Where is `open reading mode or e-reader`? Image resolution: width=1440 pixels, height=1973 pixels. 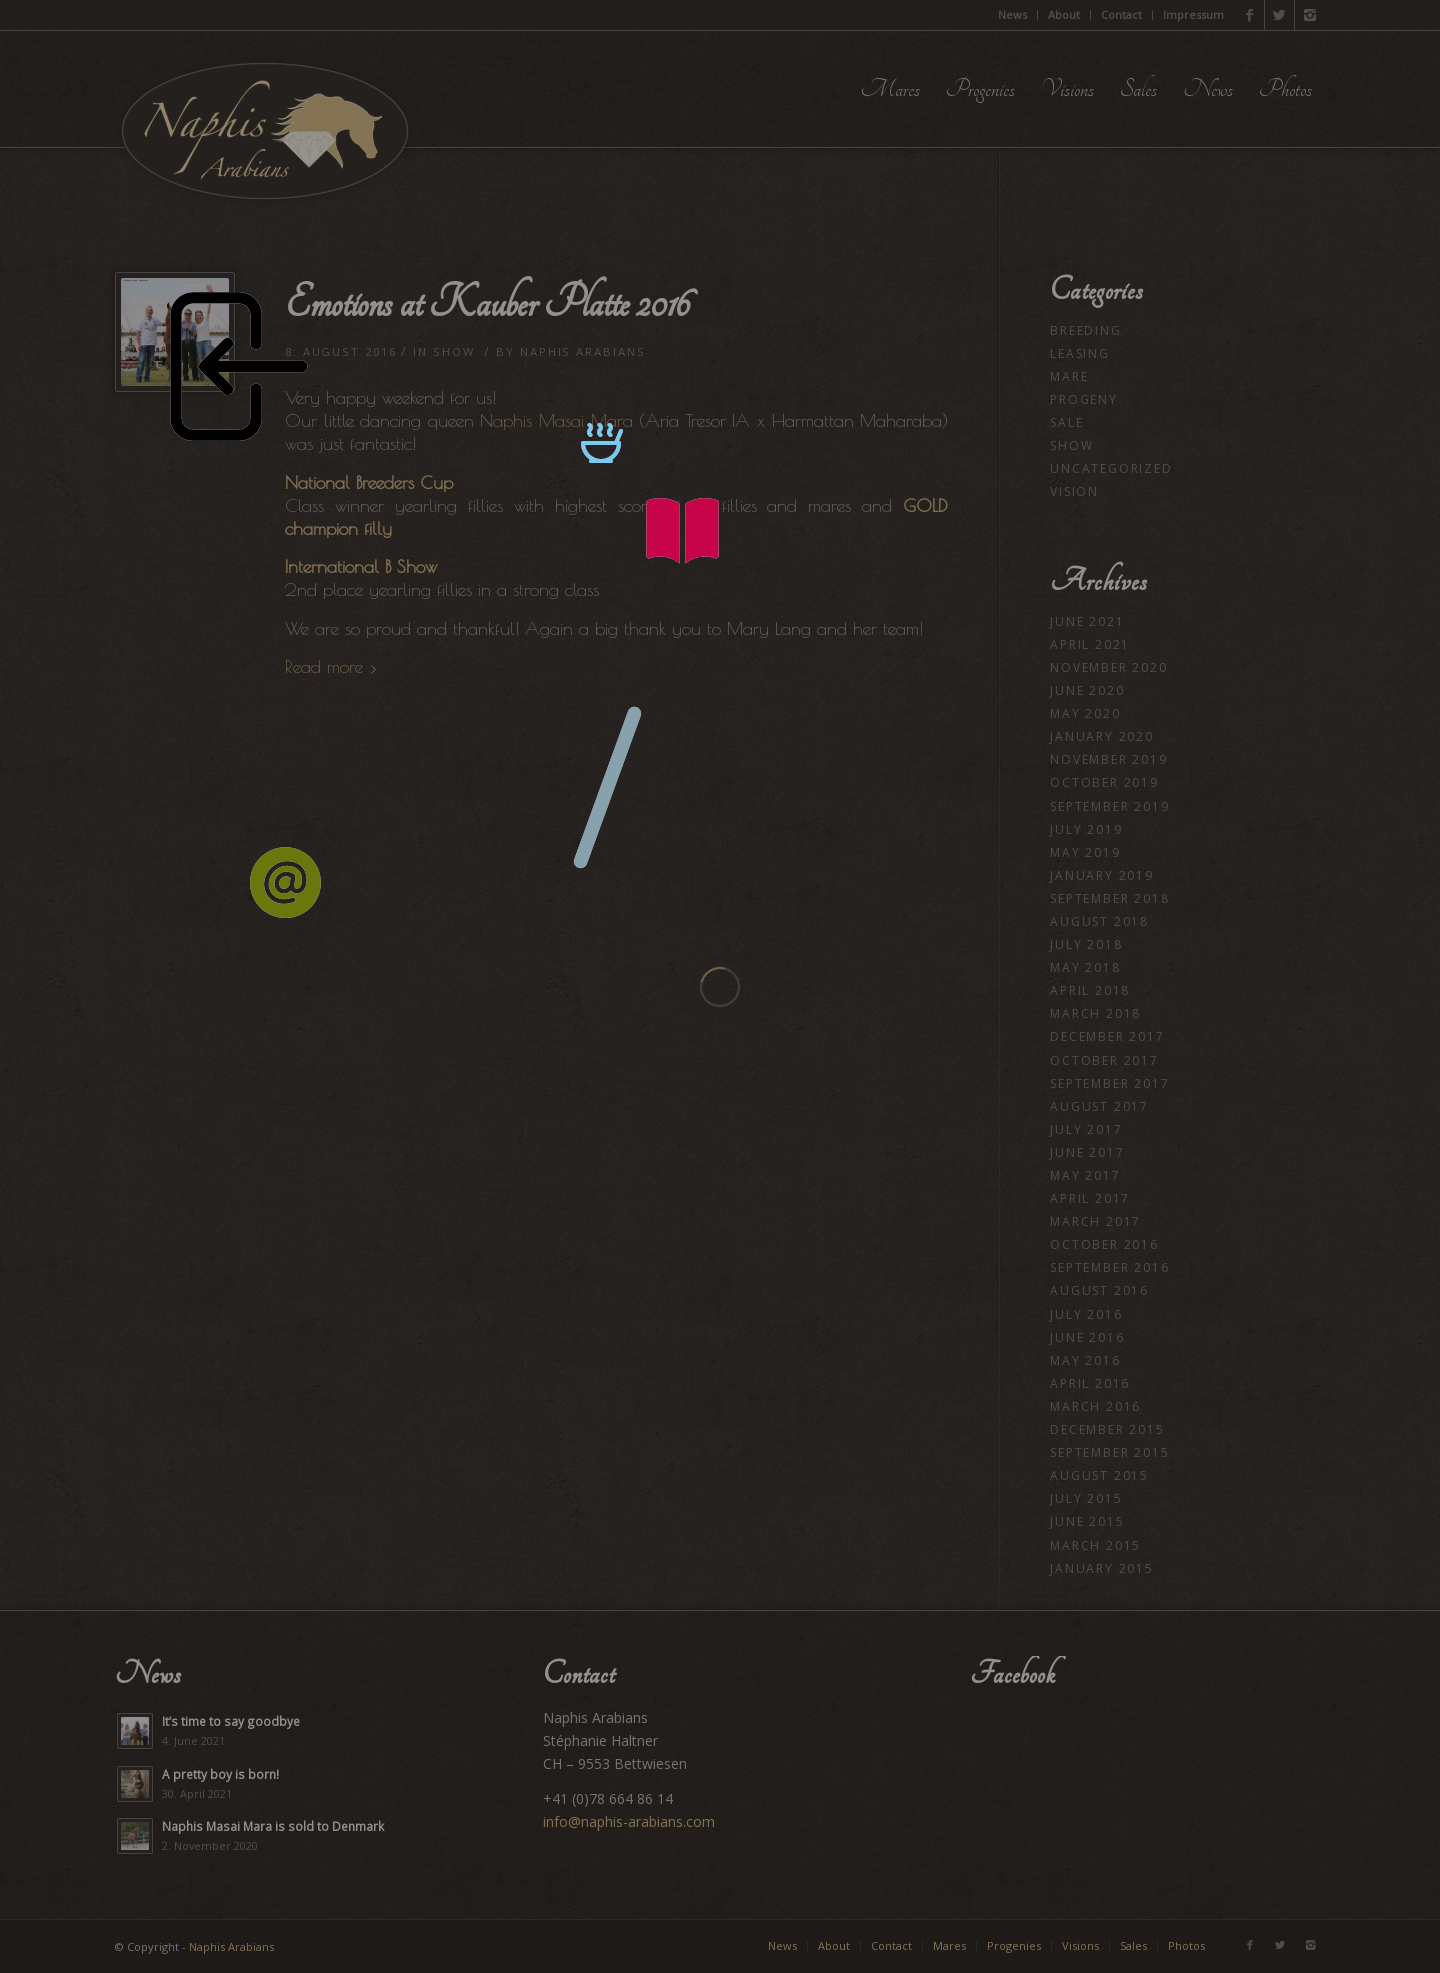
open reading mode or e-reader is located at coordinates (682, 531).